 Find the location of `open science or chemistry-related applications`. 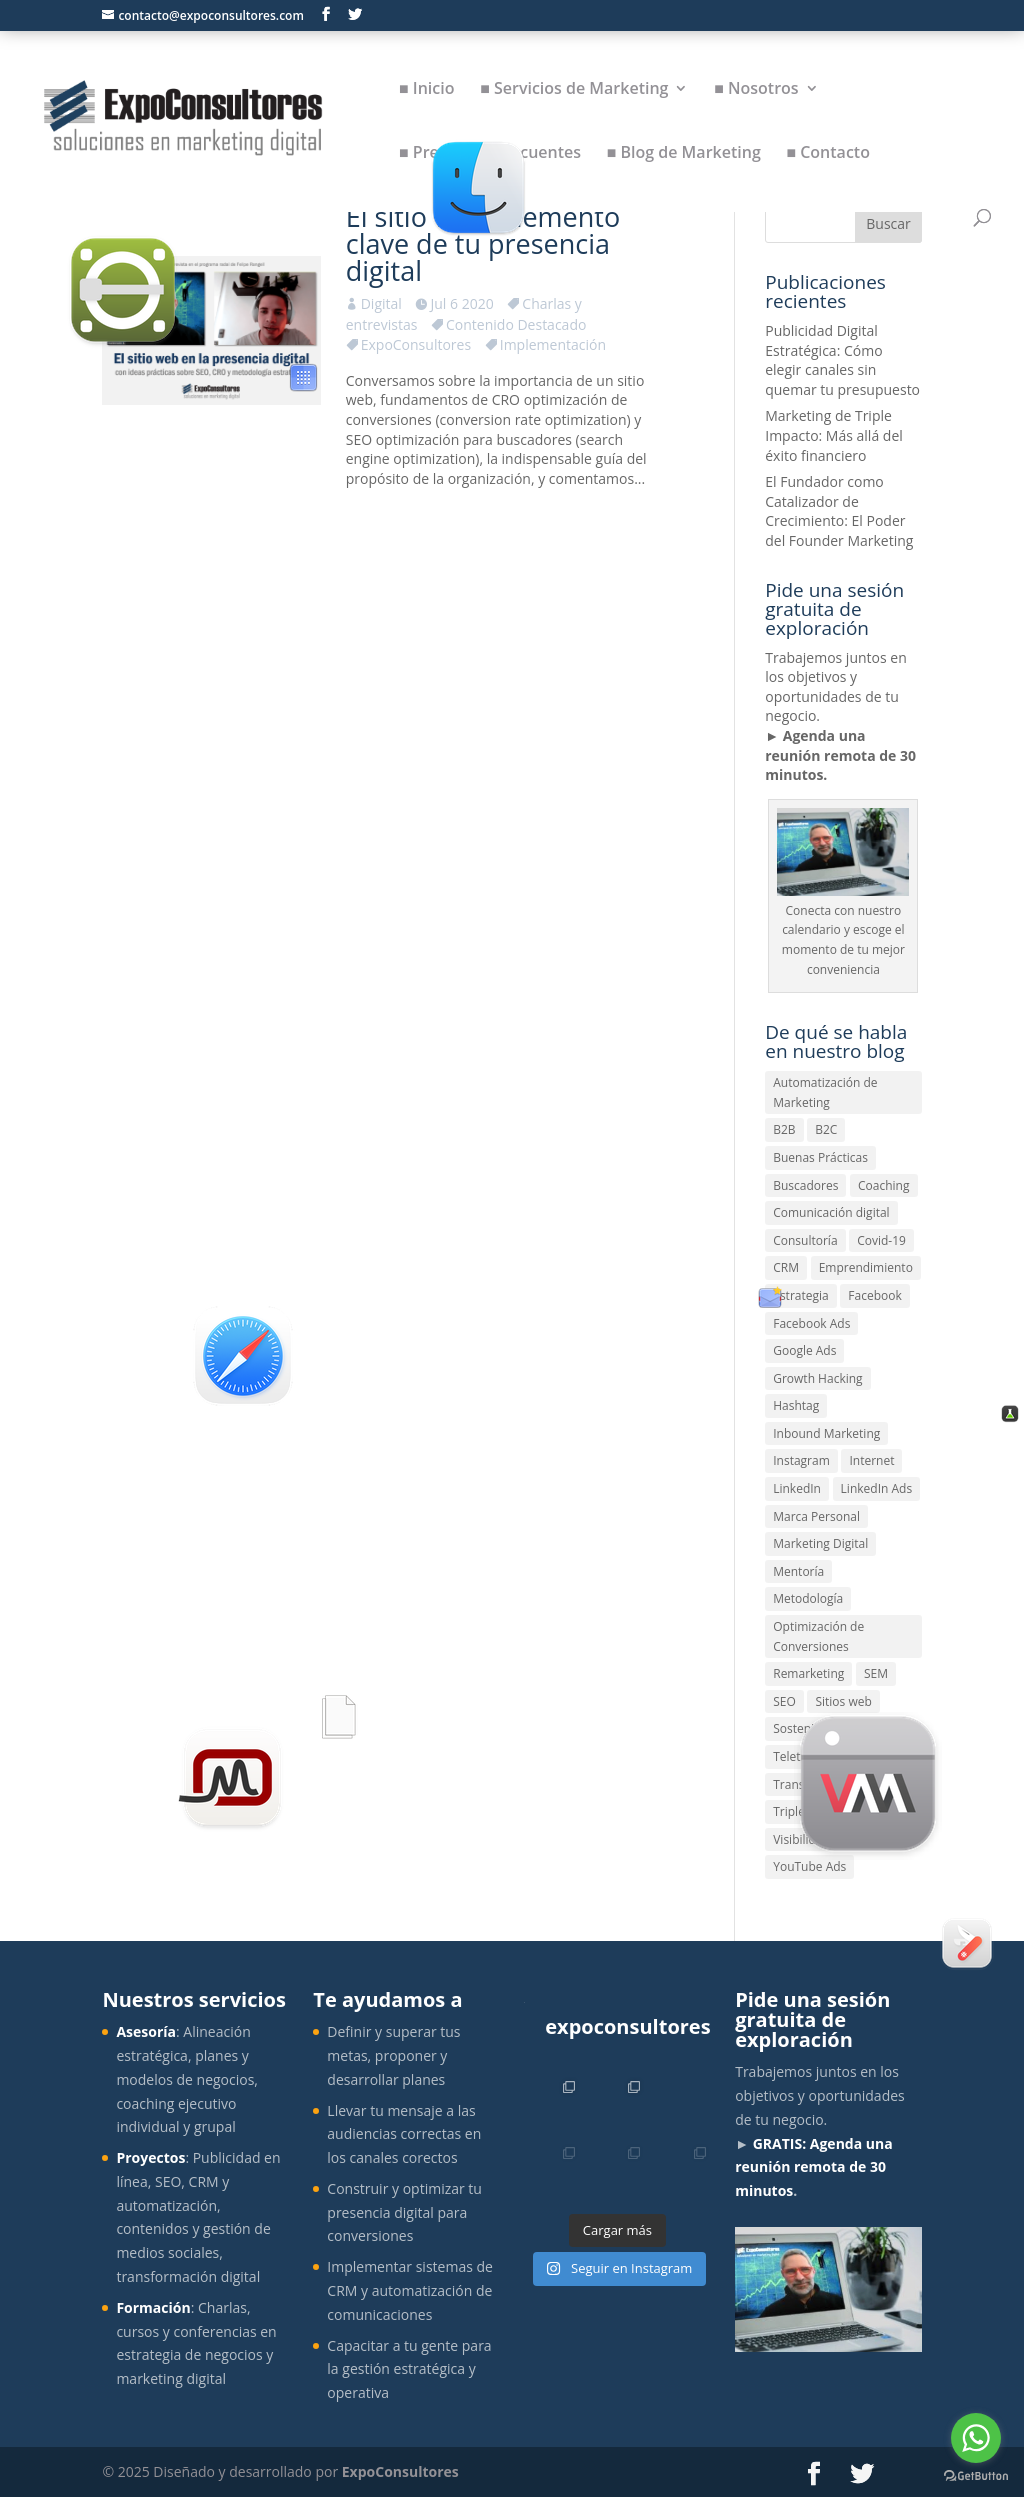

open science or chemistry-related applications is located at coordinates (1010, 1414).